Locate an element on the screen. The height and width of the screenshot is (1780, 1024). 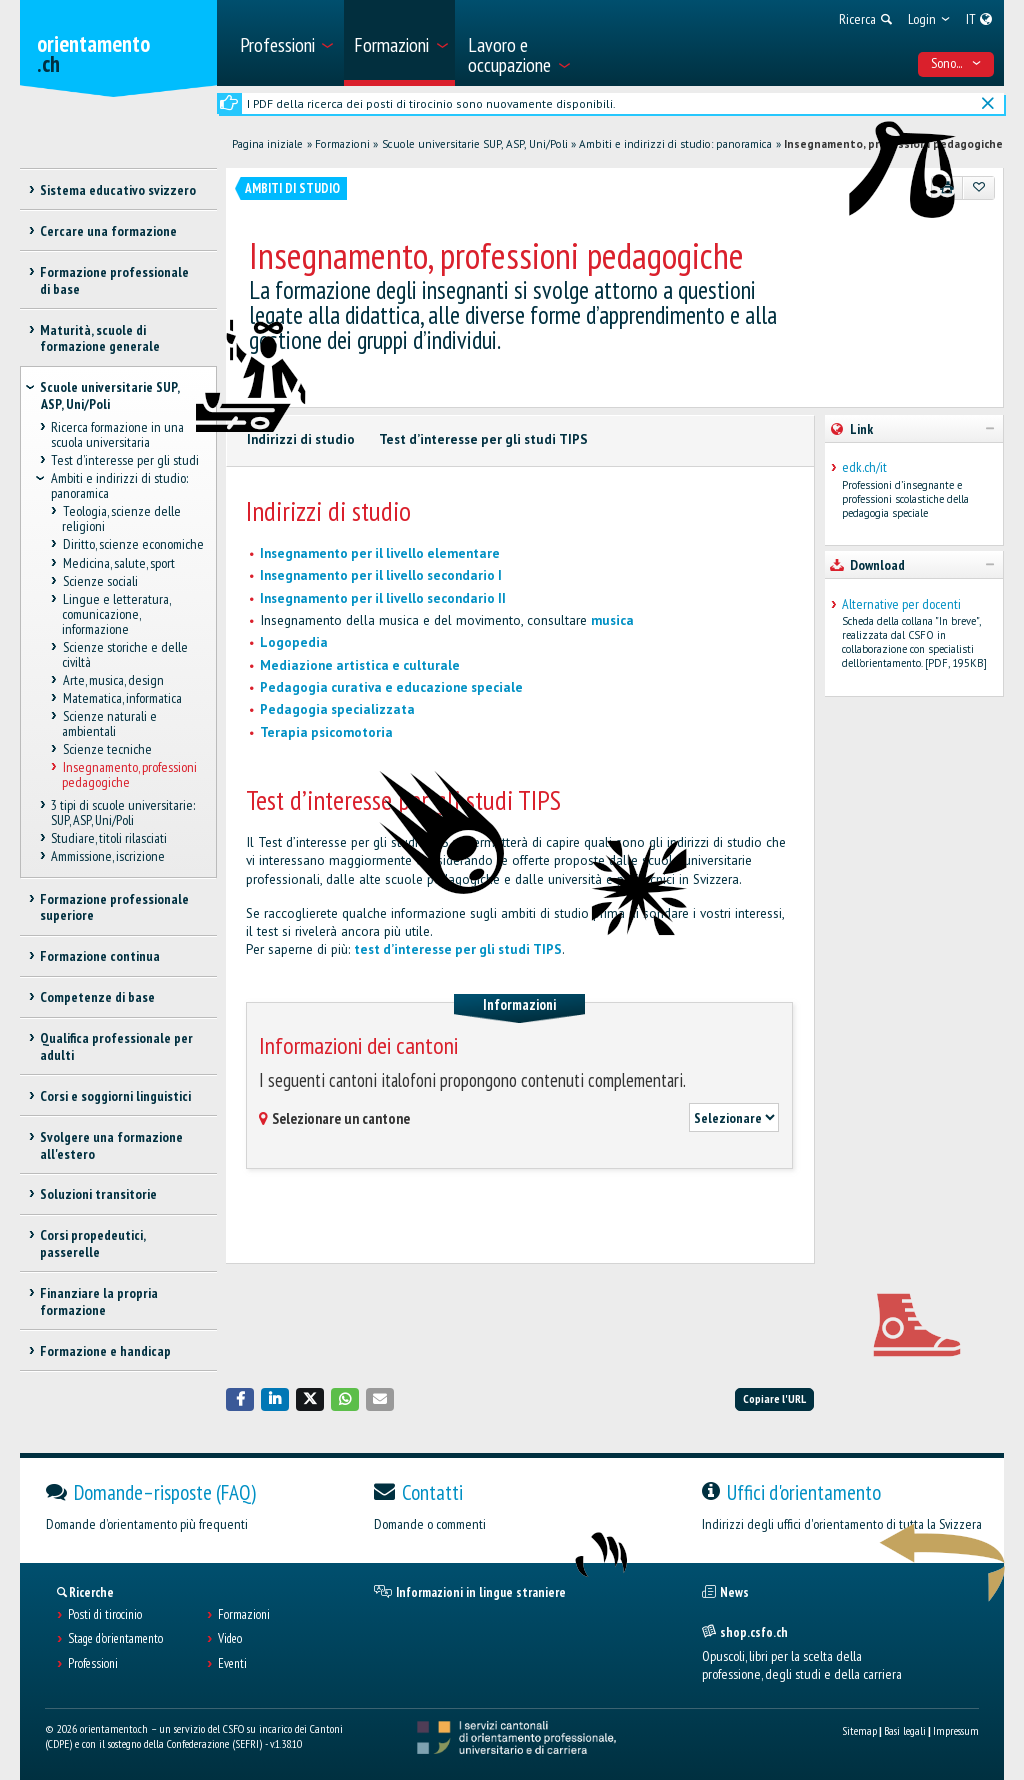
indicates an explosion or blast effect in gameplay is located at coordinates (639, 888).